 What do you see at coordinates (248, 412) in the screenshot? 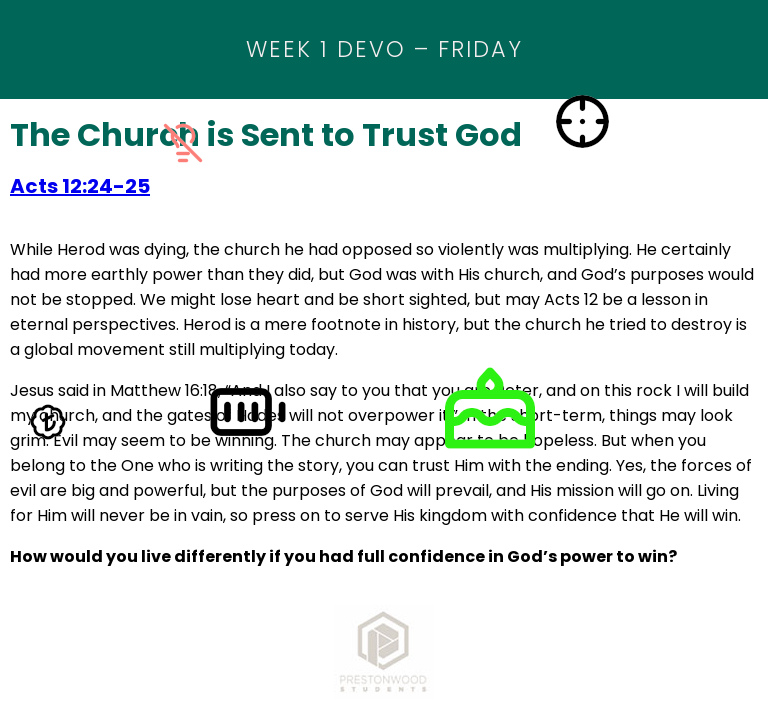
I see `indicates device battery is fully charged` at bounding box center [248, 412].